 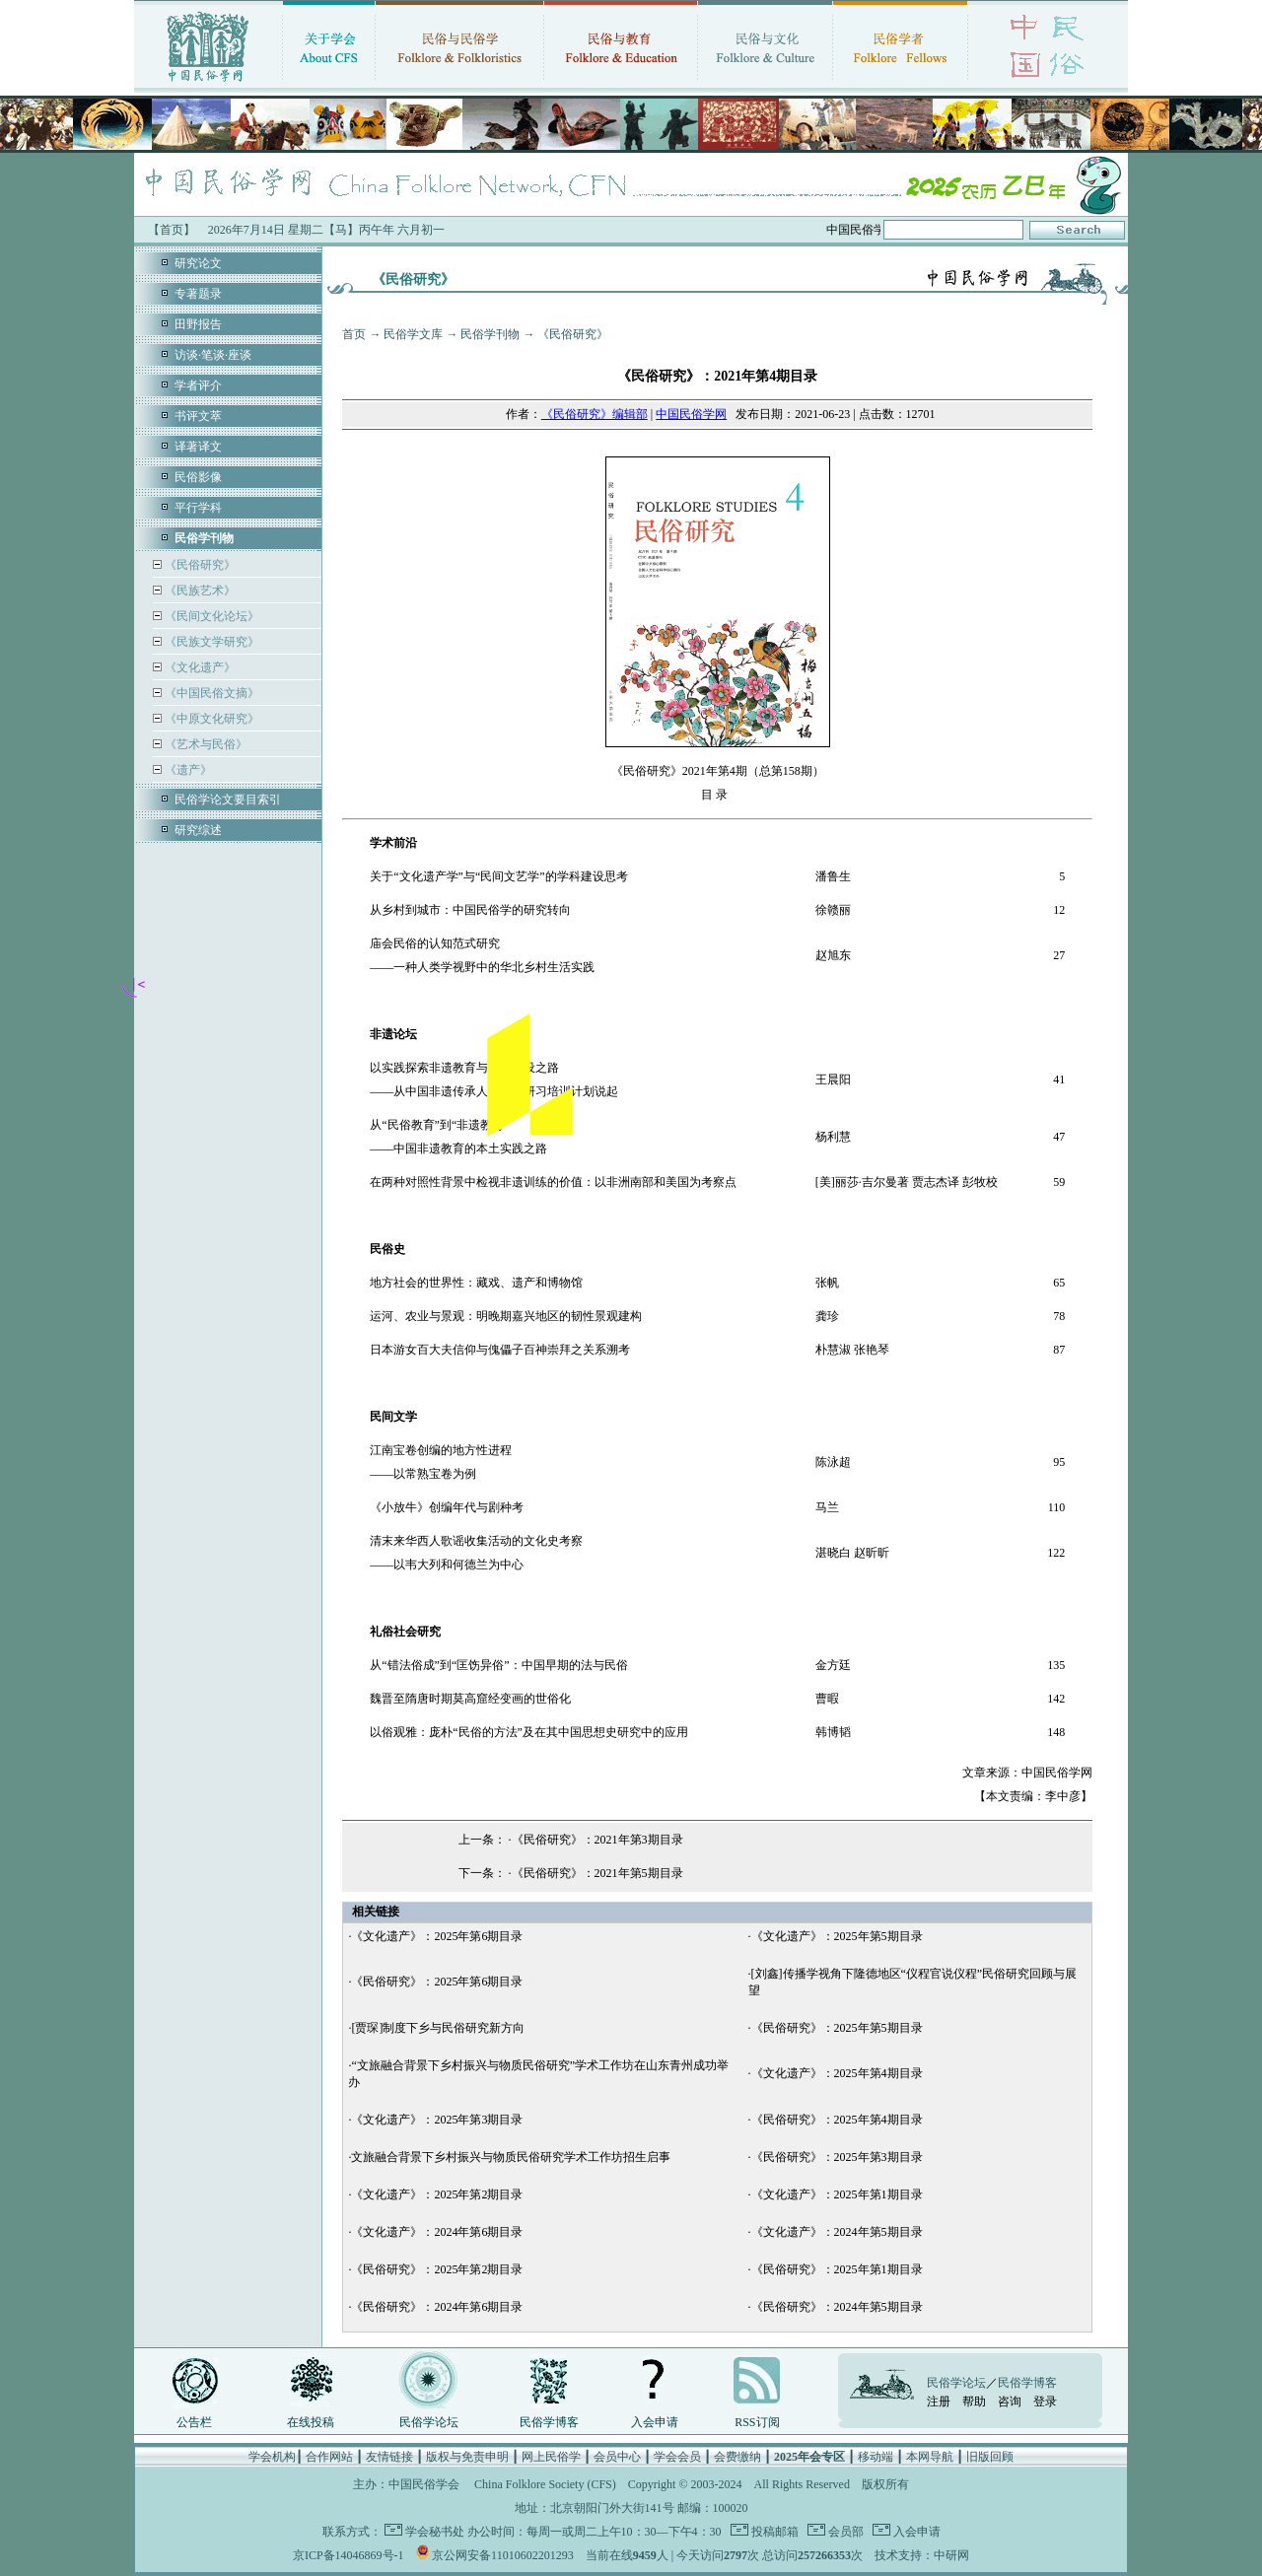 What do you see at coordinates (529, 1075) in the screenshot?
I see `lucid software company logo` at bounding box center [529, 1075].